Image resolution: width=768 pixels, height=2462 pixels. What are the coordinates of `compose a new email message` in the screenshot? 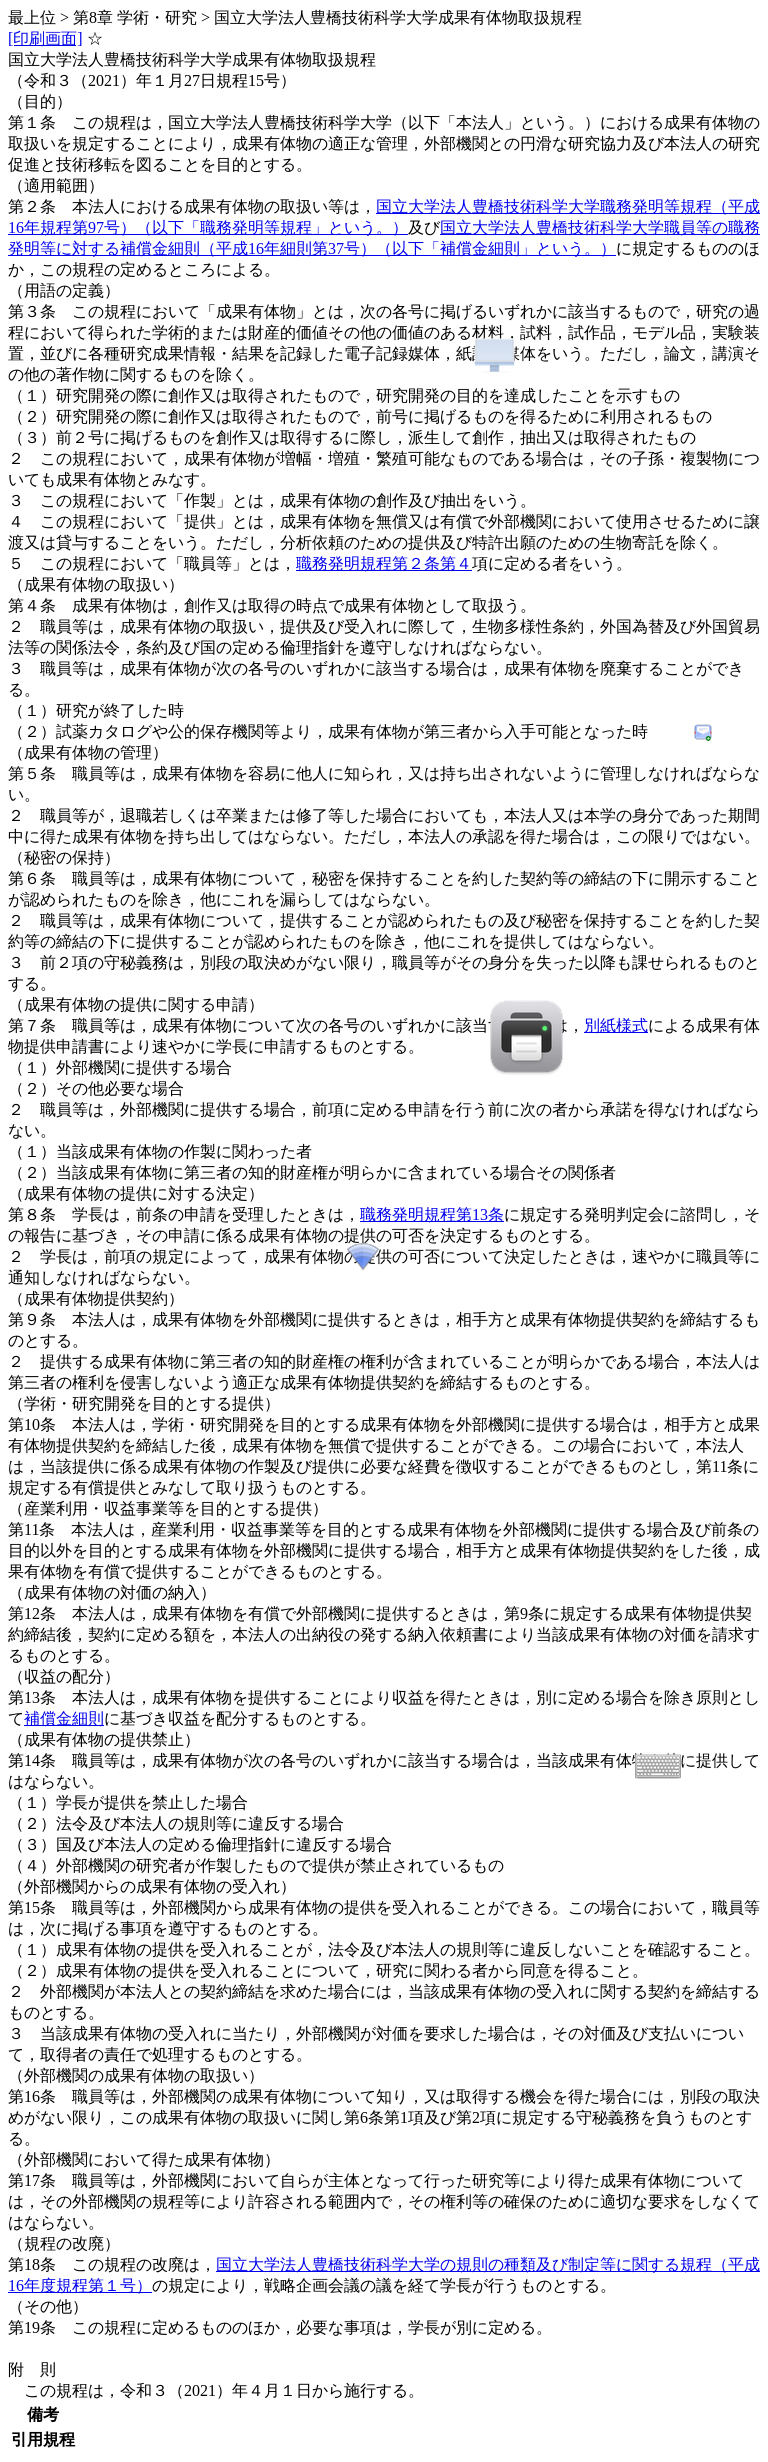 It's located at (703, 732).